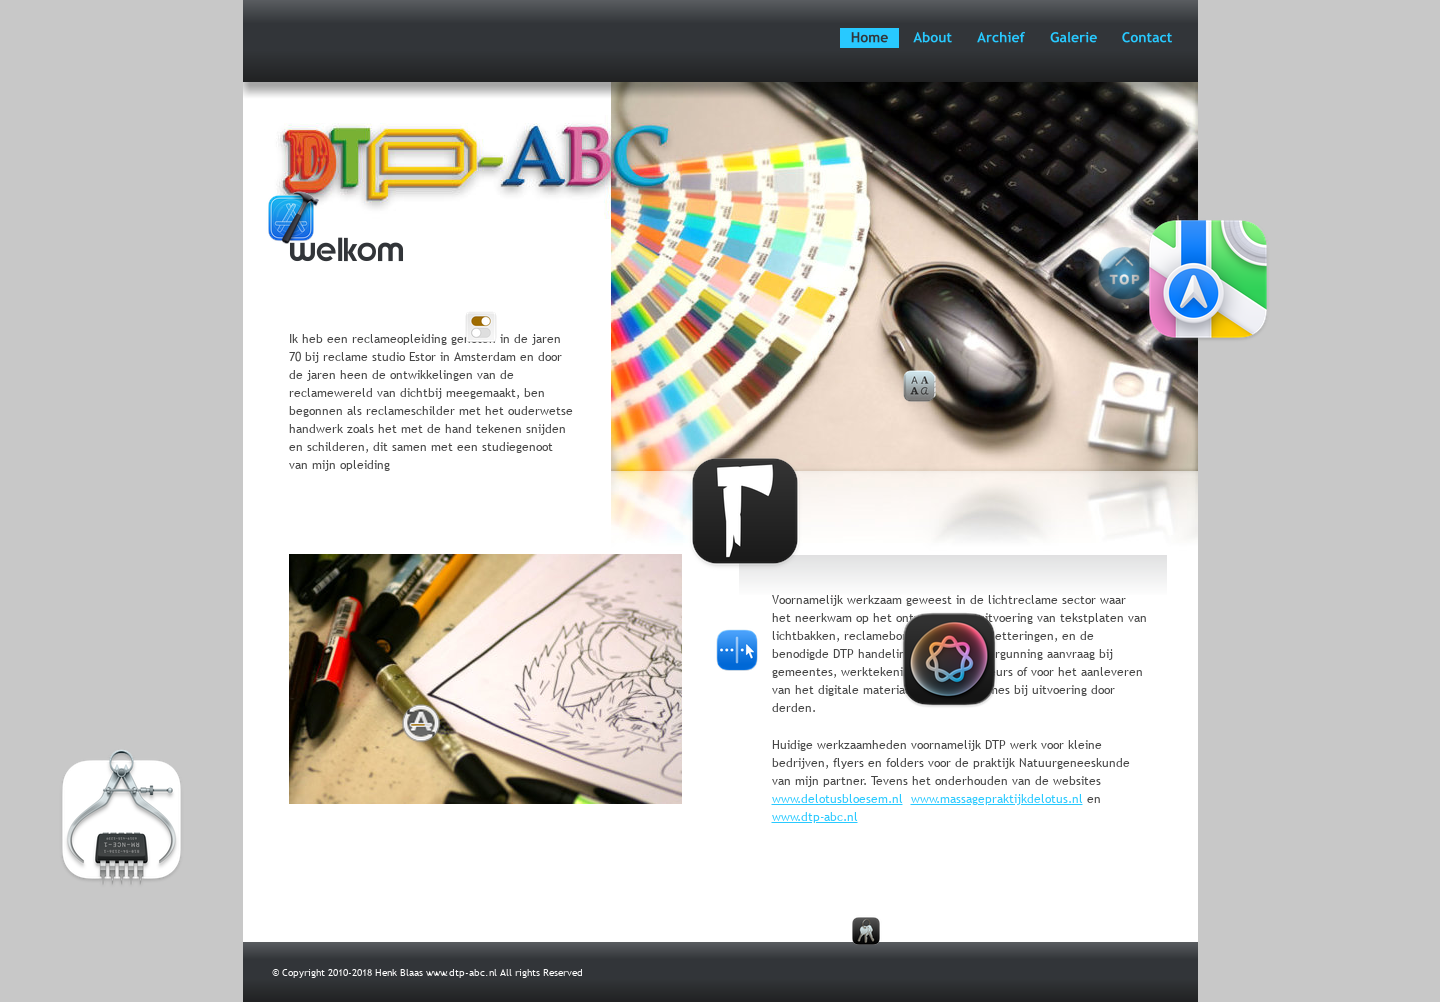  I want to click on launch The Long Dark game, so click(745, 511).